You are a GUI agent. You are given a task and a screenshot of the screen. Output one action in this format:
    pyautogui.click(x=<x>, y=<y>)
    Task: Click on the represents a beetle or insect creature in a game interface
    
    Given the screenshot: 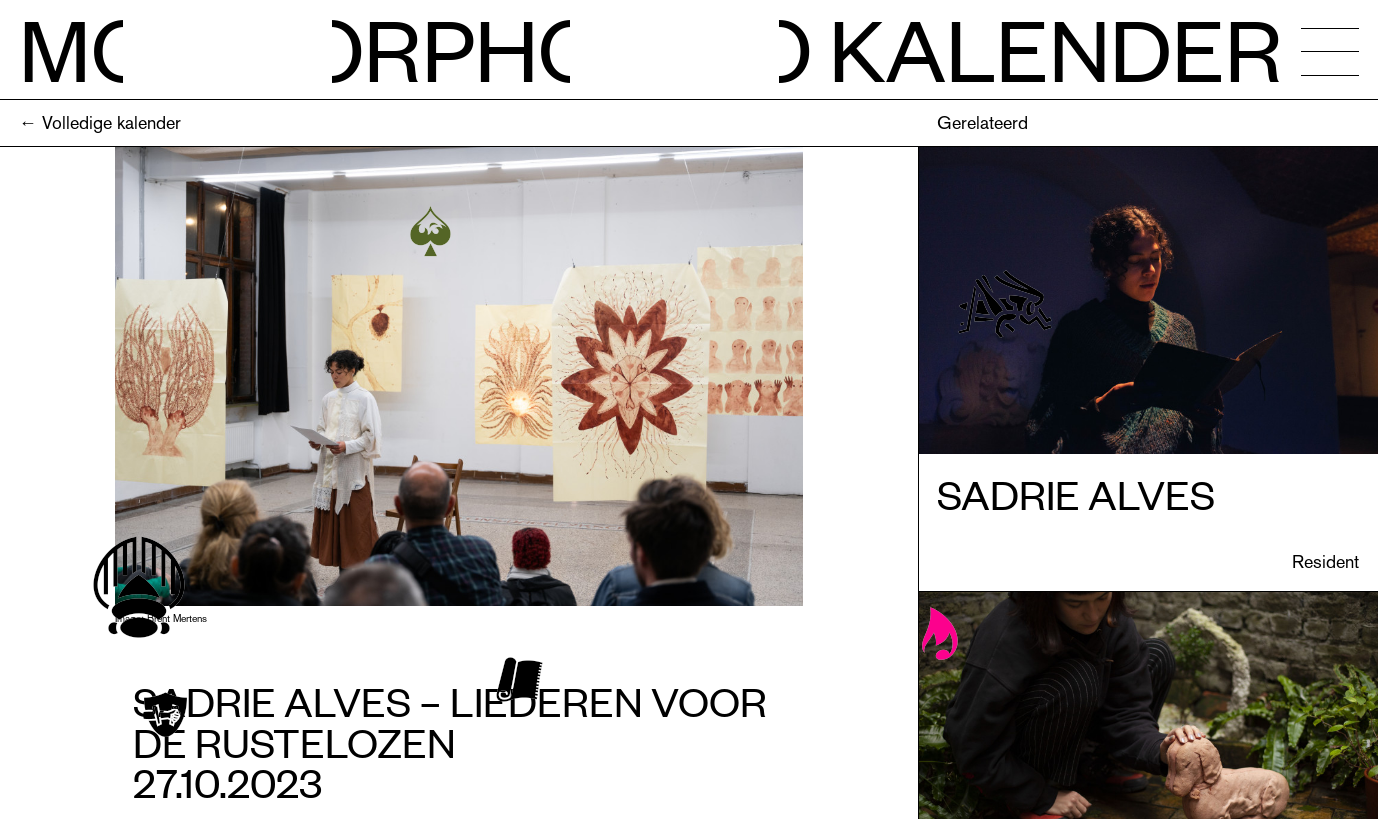 What is the action you would take?
    pyautogui.click(x=138, y=588)
    